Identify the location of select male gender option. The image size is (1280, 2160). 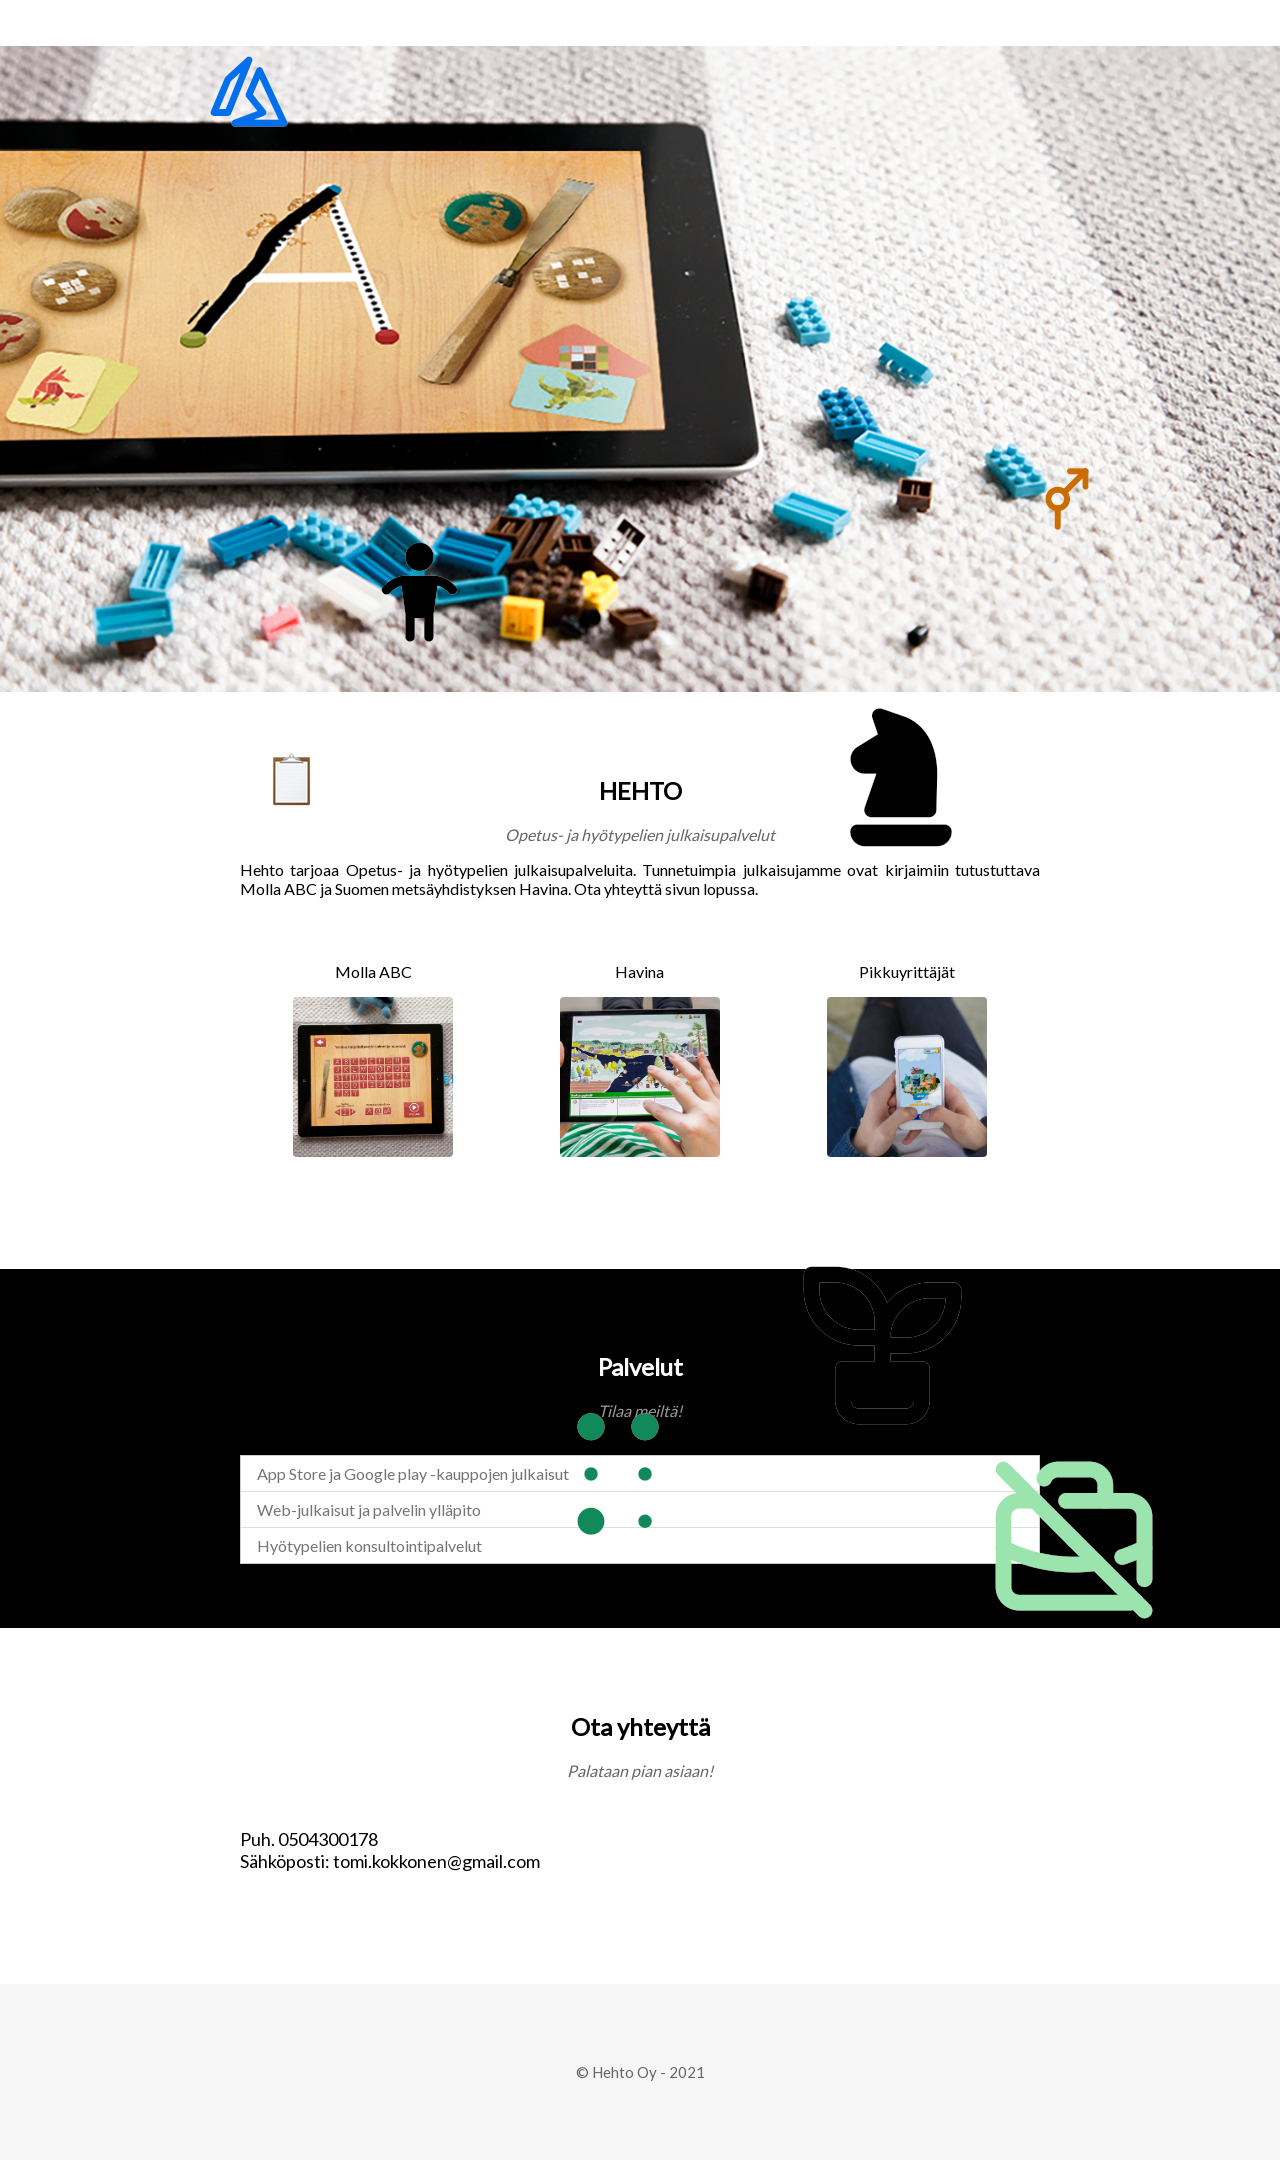
(419, 594).